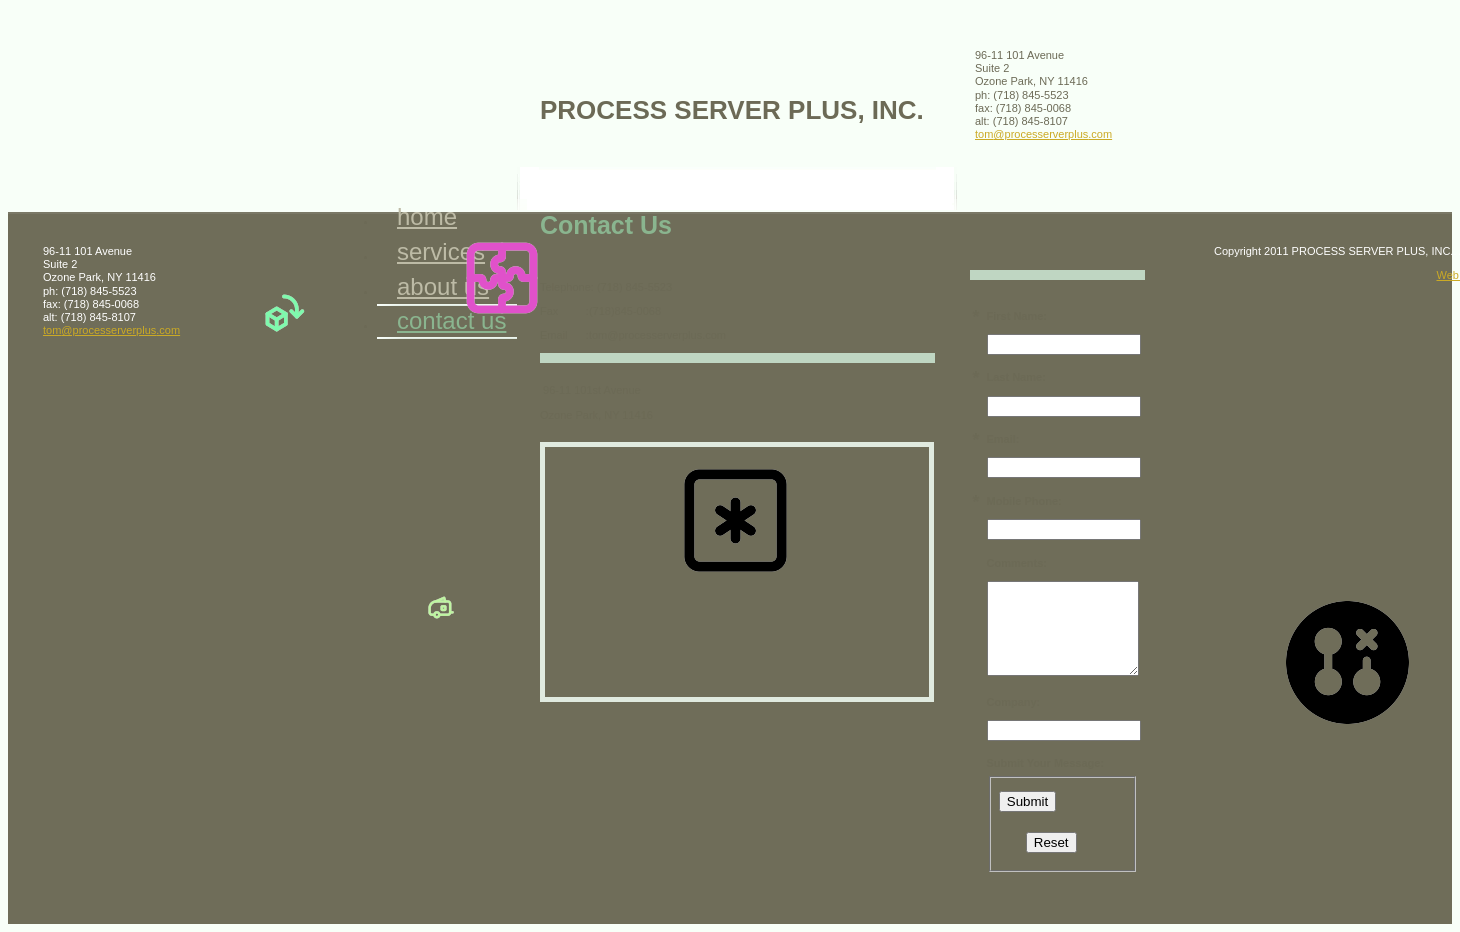  I want to click on access extensions or plugins, so click(502, 278).